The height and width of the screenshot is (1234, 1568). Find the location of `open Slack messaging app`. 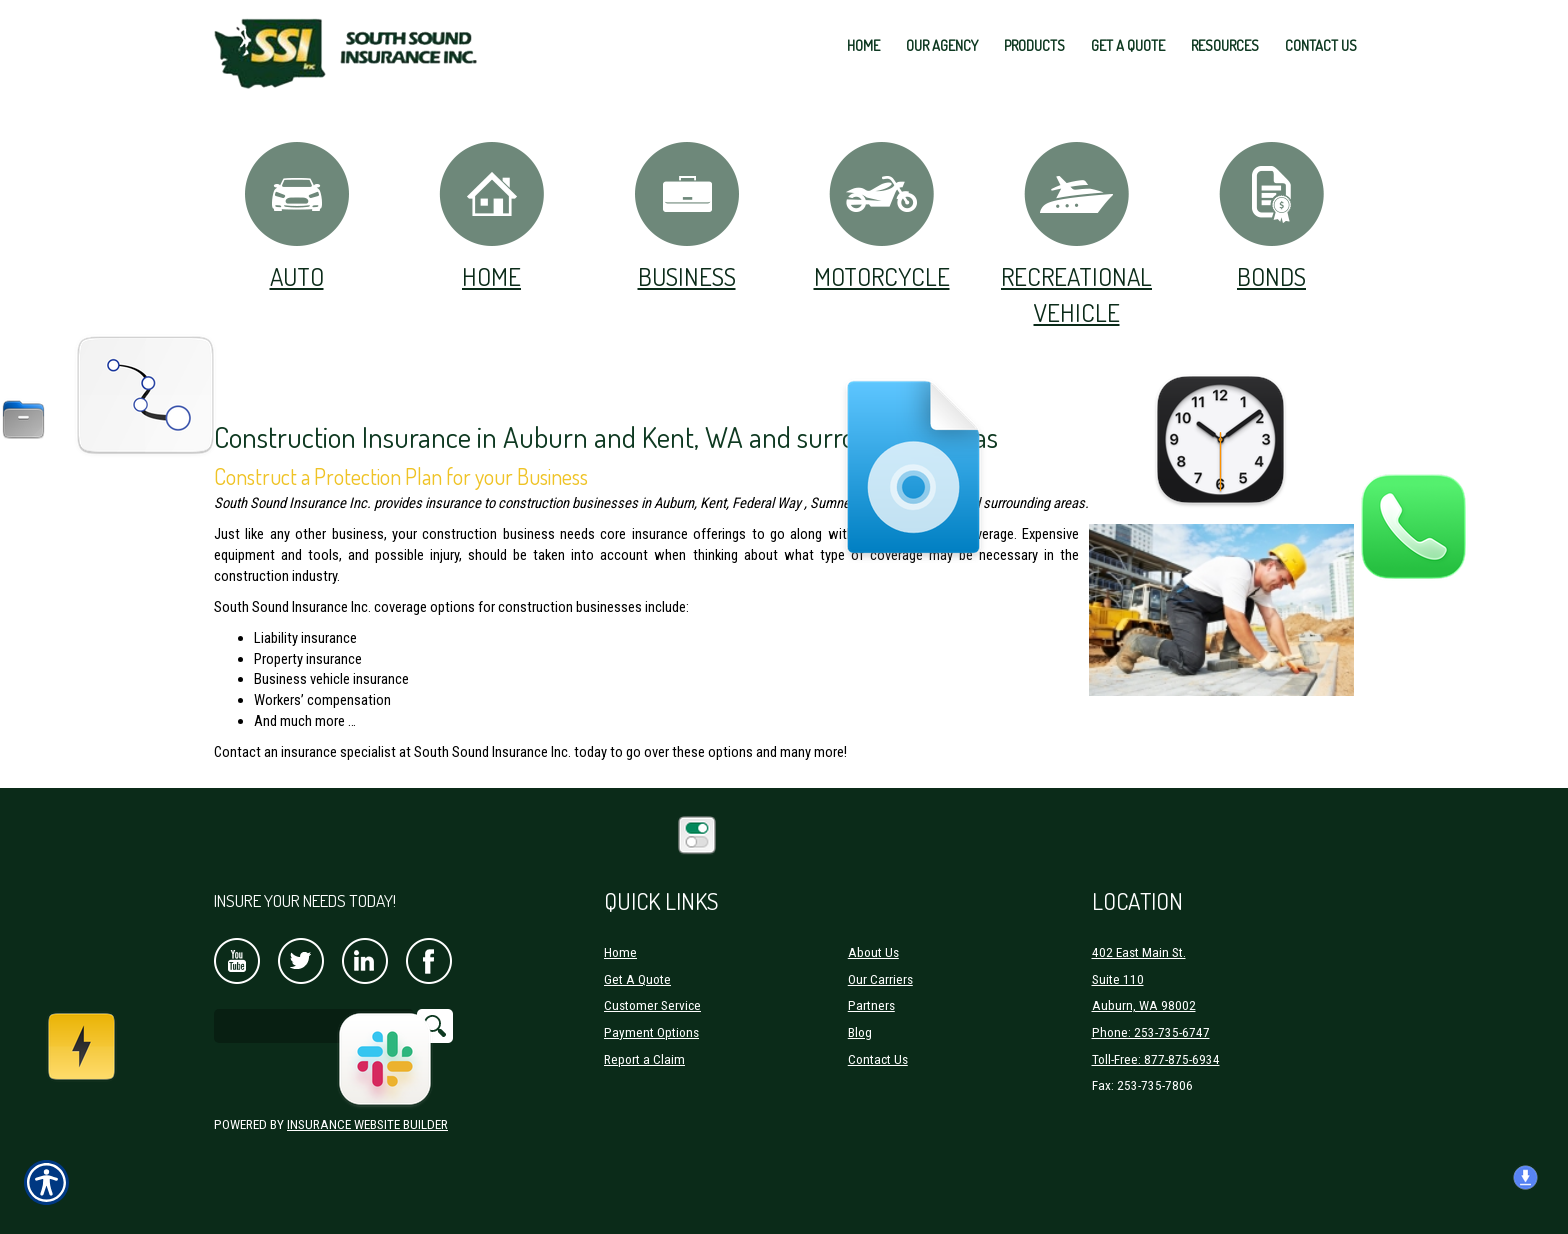

open Slack messaging app is located at coordinates (385, 1059).